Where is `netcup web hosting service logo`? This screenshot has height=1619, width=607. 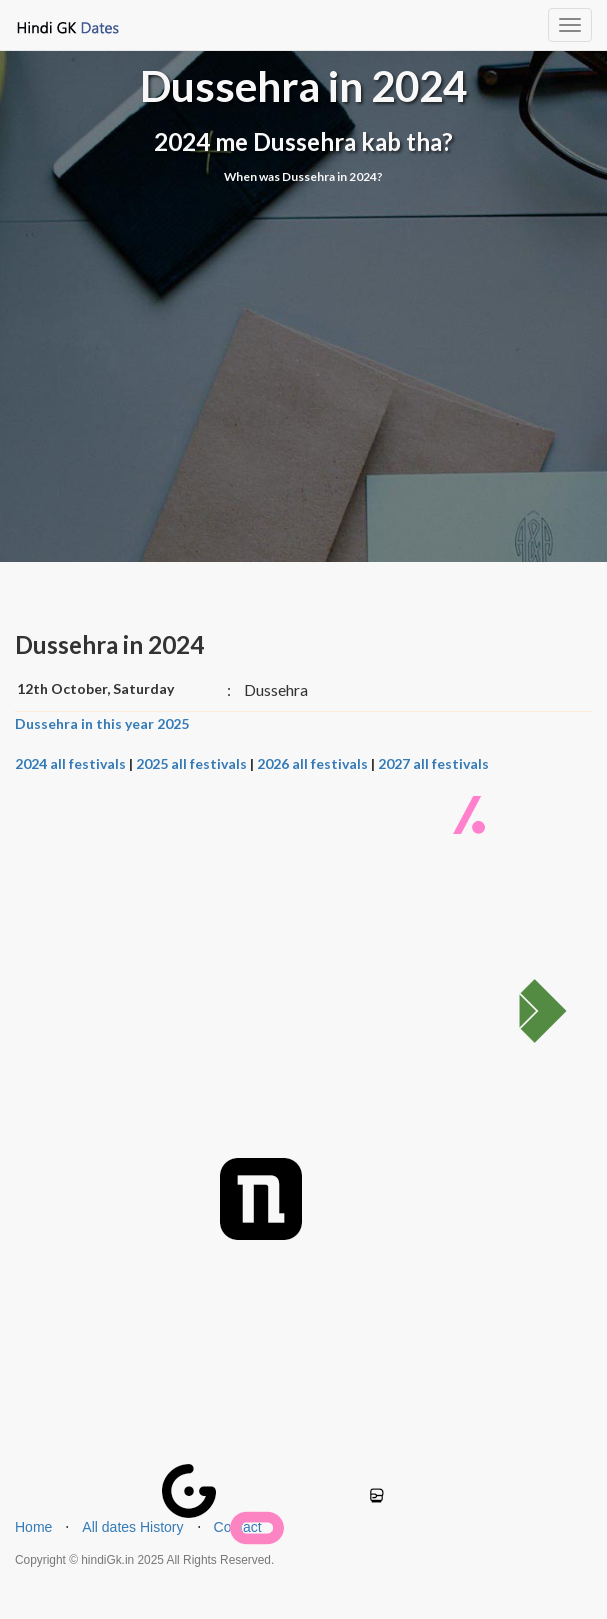
netcup web hosting service logo is located at coordinates (261, 1199).